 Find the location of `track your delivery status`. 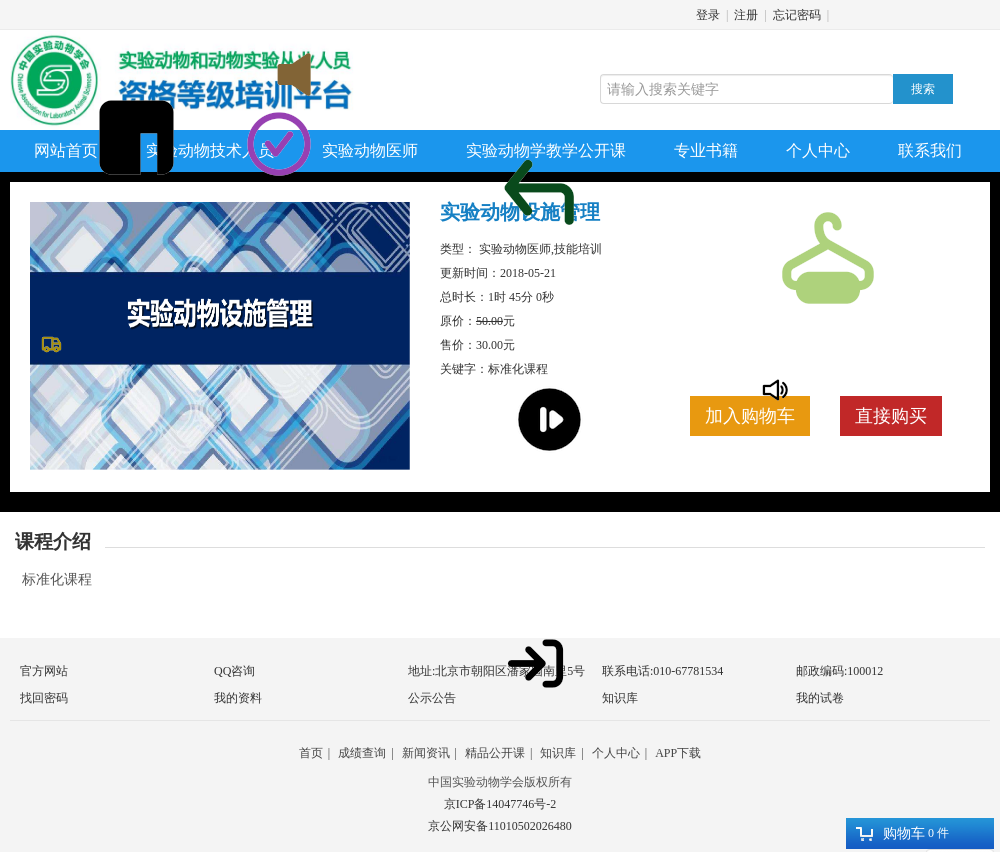

track your delivery status is located at coordinates (51, 344).